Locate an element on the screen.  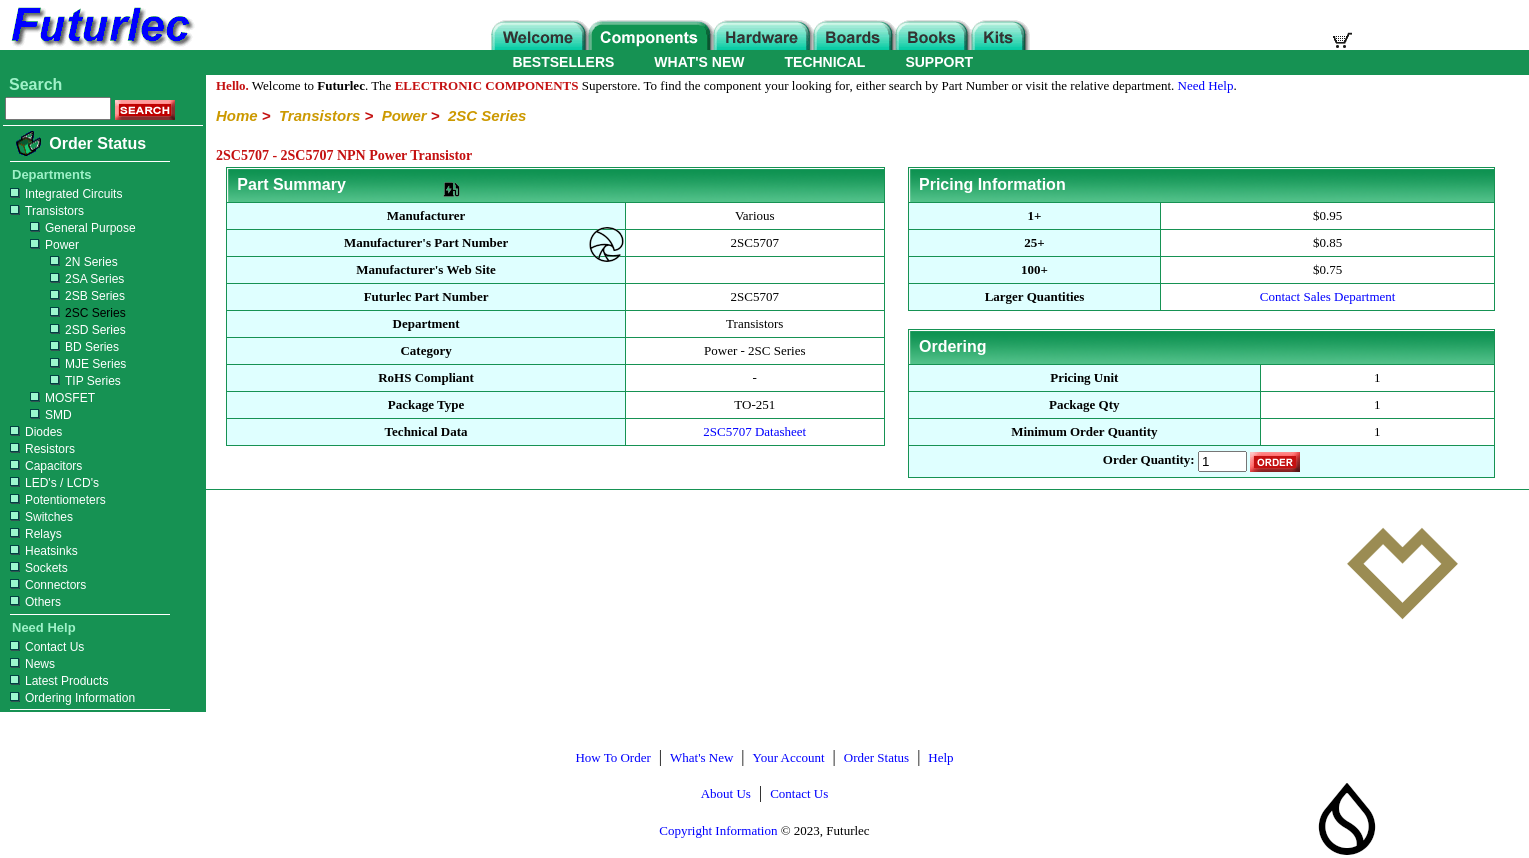
Sui blockchain logo is located at coordinates (1347, 819).